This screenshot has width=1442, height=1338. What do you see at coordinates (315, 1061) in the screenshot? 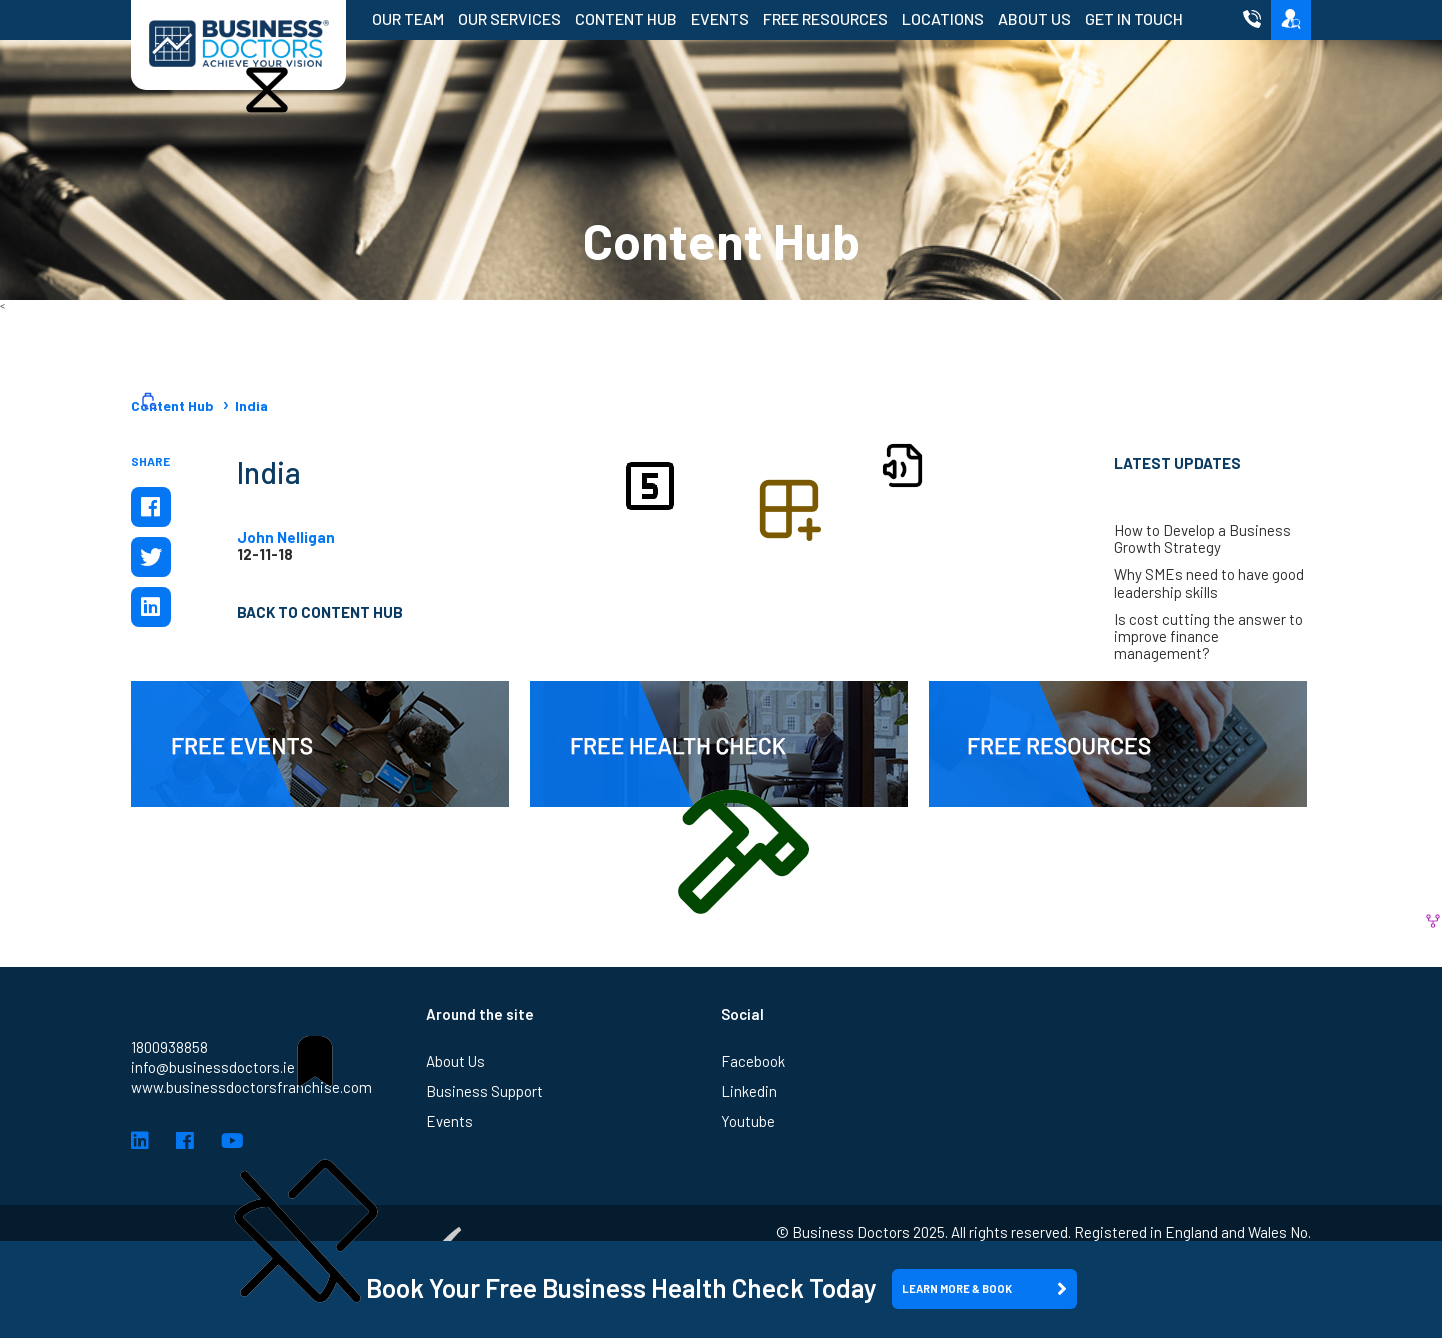
I see `save this item for later` at bounding box center [315, 1061].